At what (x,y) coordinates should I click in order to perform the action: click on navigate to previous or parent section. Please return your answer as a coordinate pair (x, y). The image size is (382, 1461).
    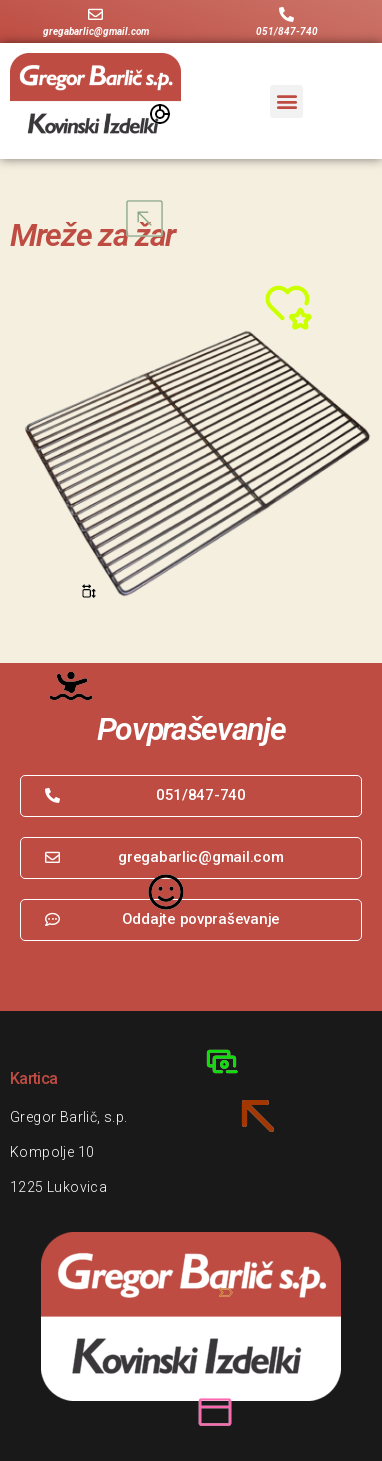
    Looking at the image, I should click on (144, 218).